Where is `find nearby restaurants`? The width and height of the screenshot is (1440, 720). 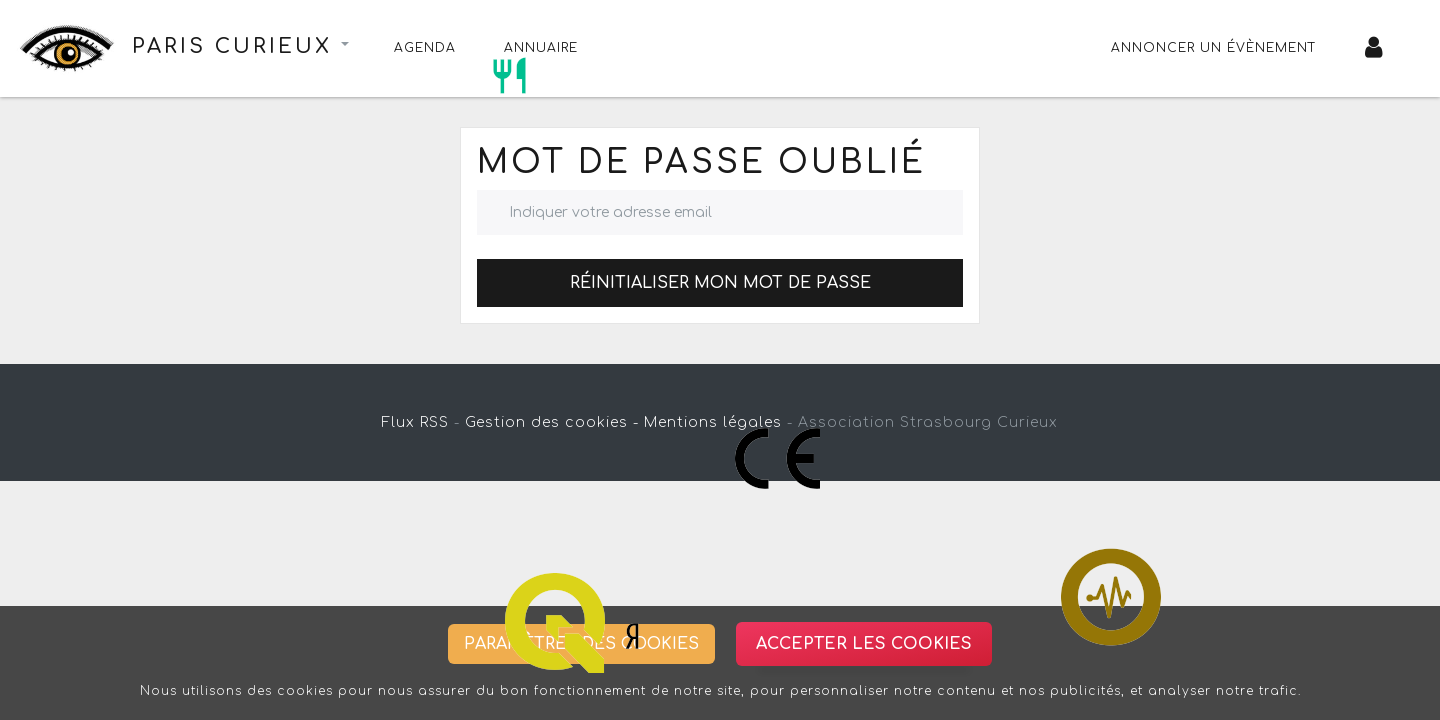
find nearby restaurants is located at coordinates (509, 75).